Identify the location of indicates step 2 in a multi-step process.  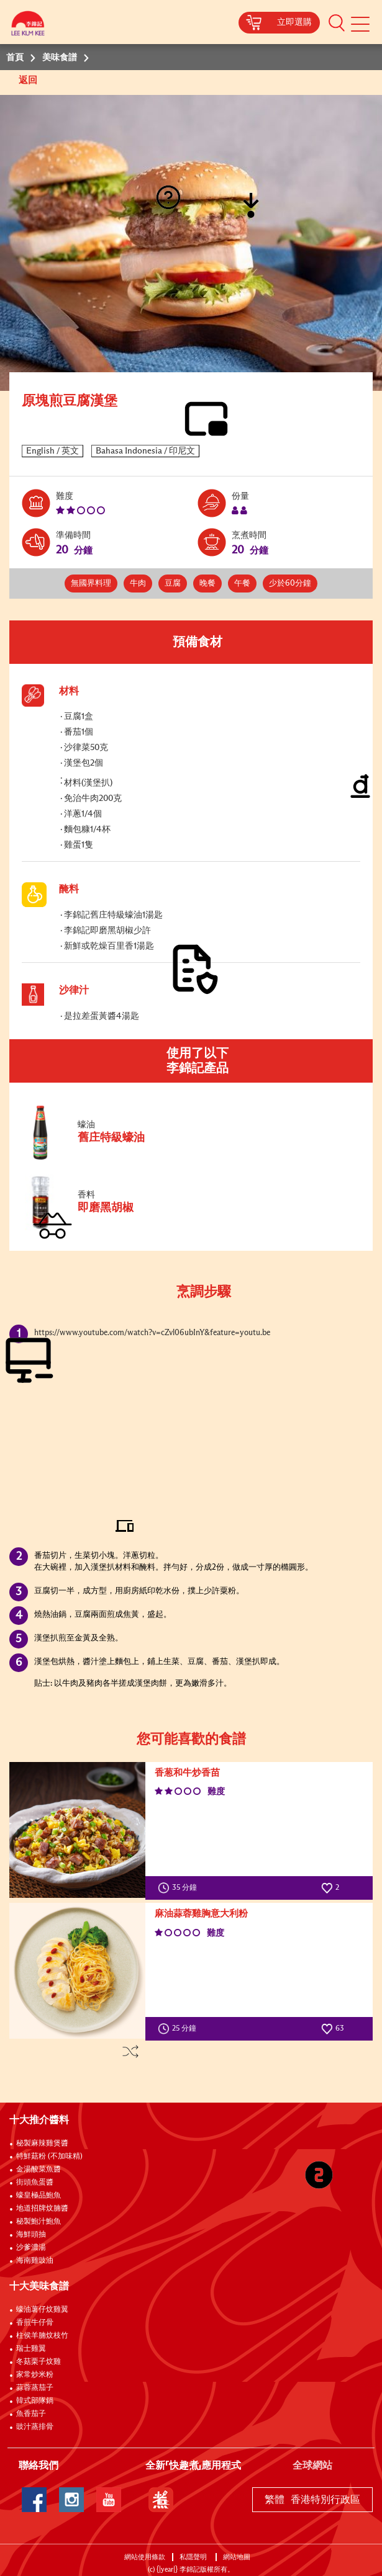
(319, 2175).